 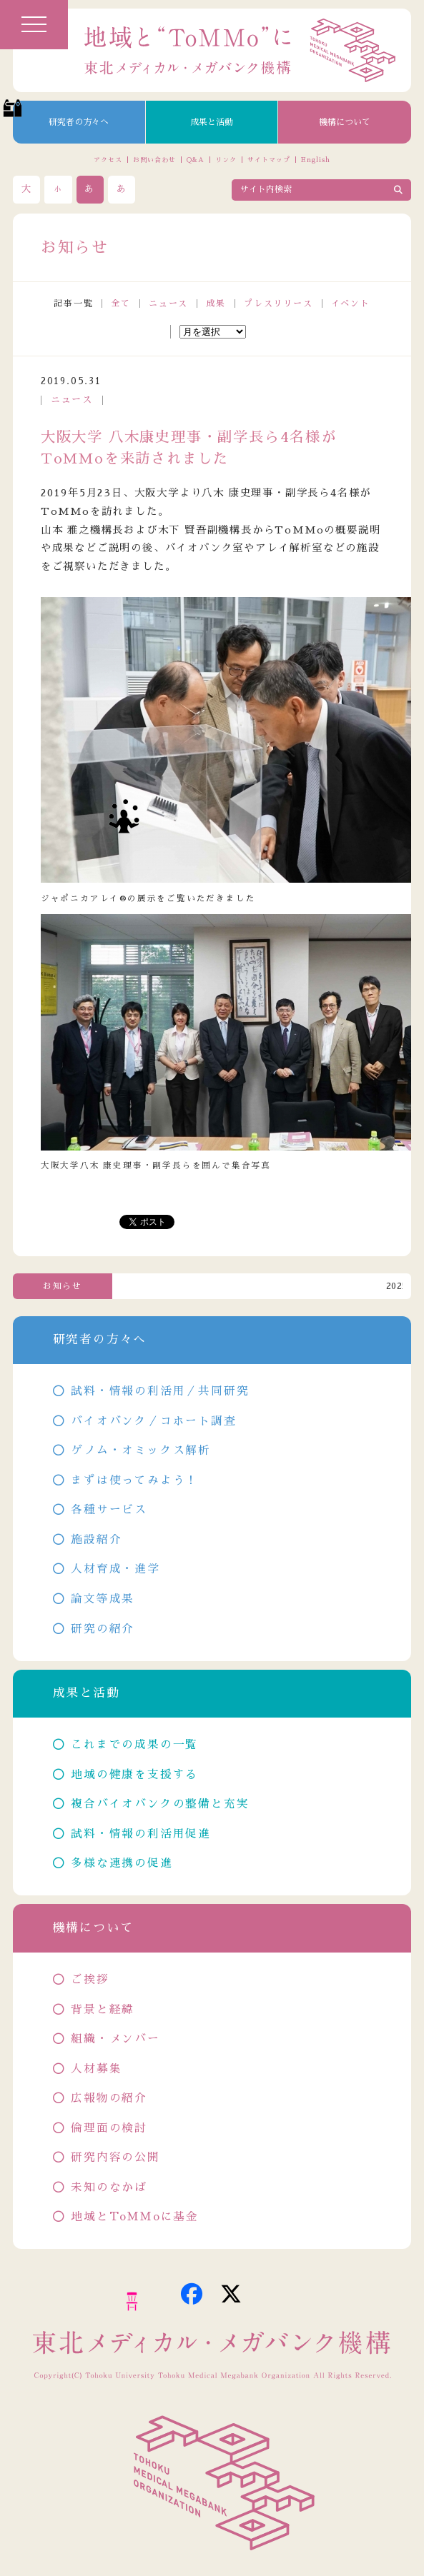 What do you see at coordinates (12, 107) in the screenshot?
I see `access tools and utilities` at bounding box center [12, 107].